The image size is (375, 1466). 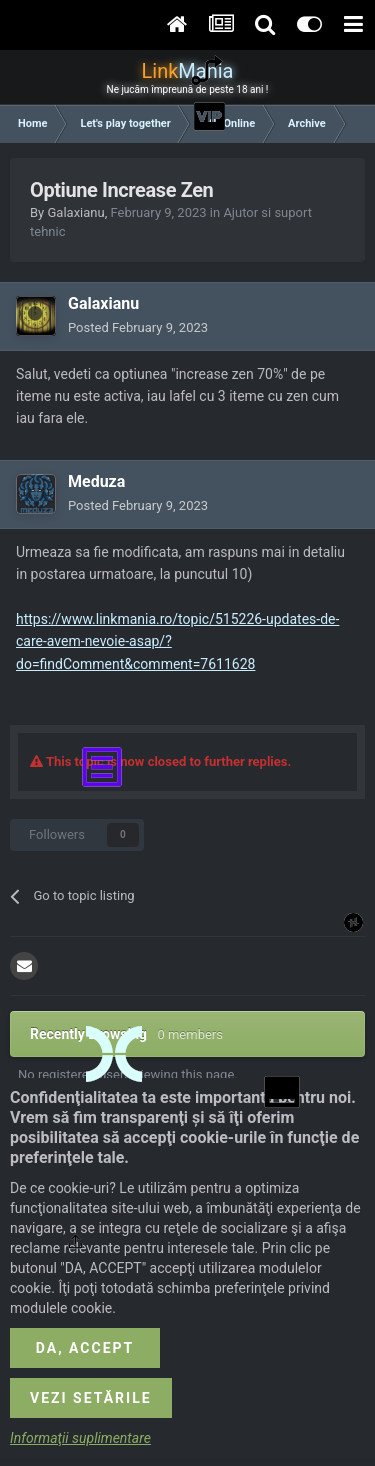 What do you see at coordinates (75, 1241) in the screenshot?
I see `share content with others` at bounding box center [75, 1241].